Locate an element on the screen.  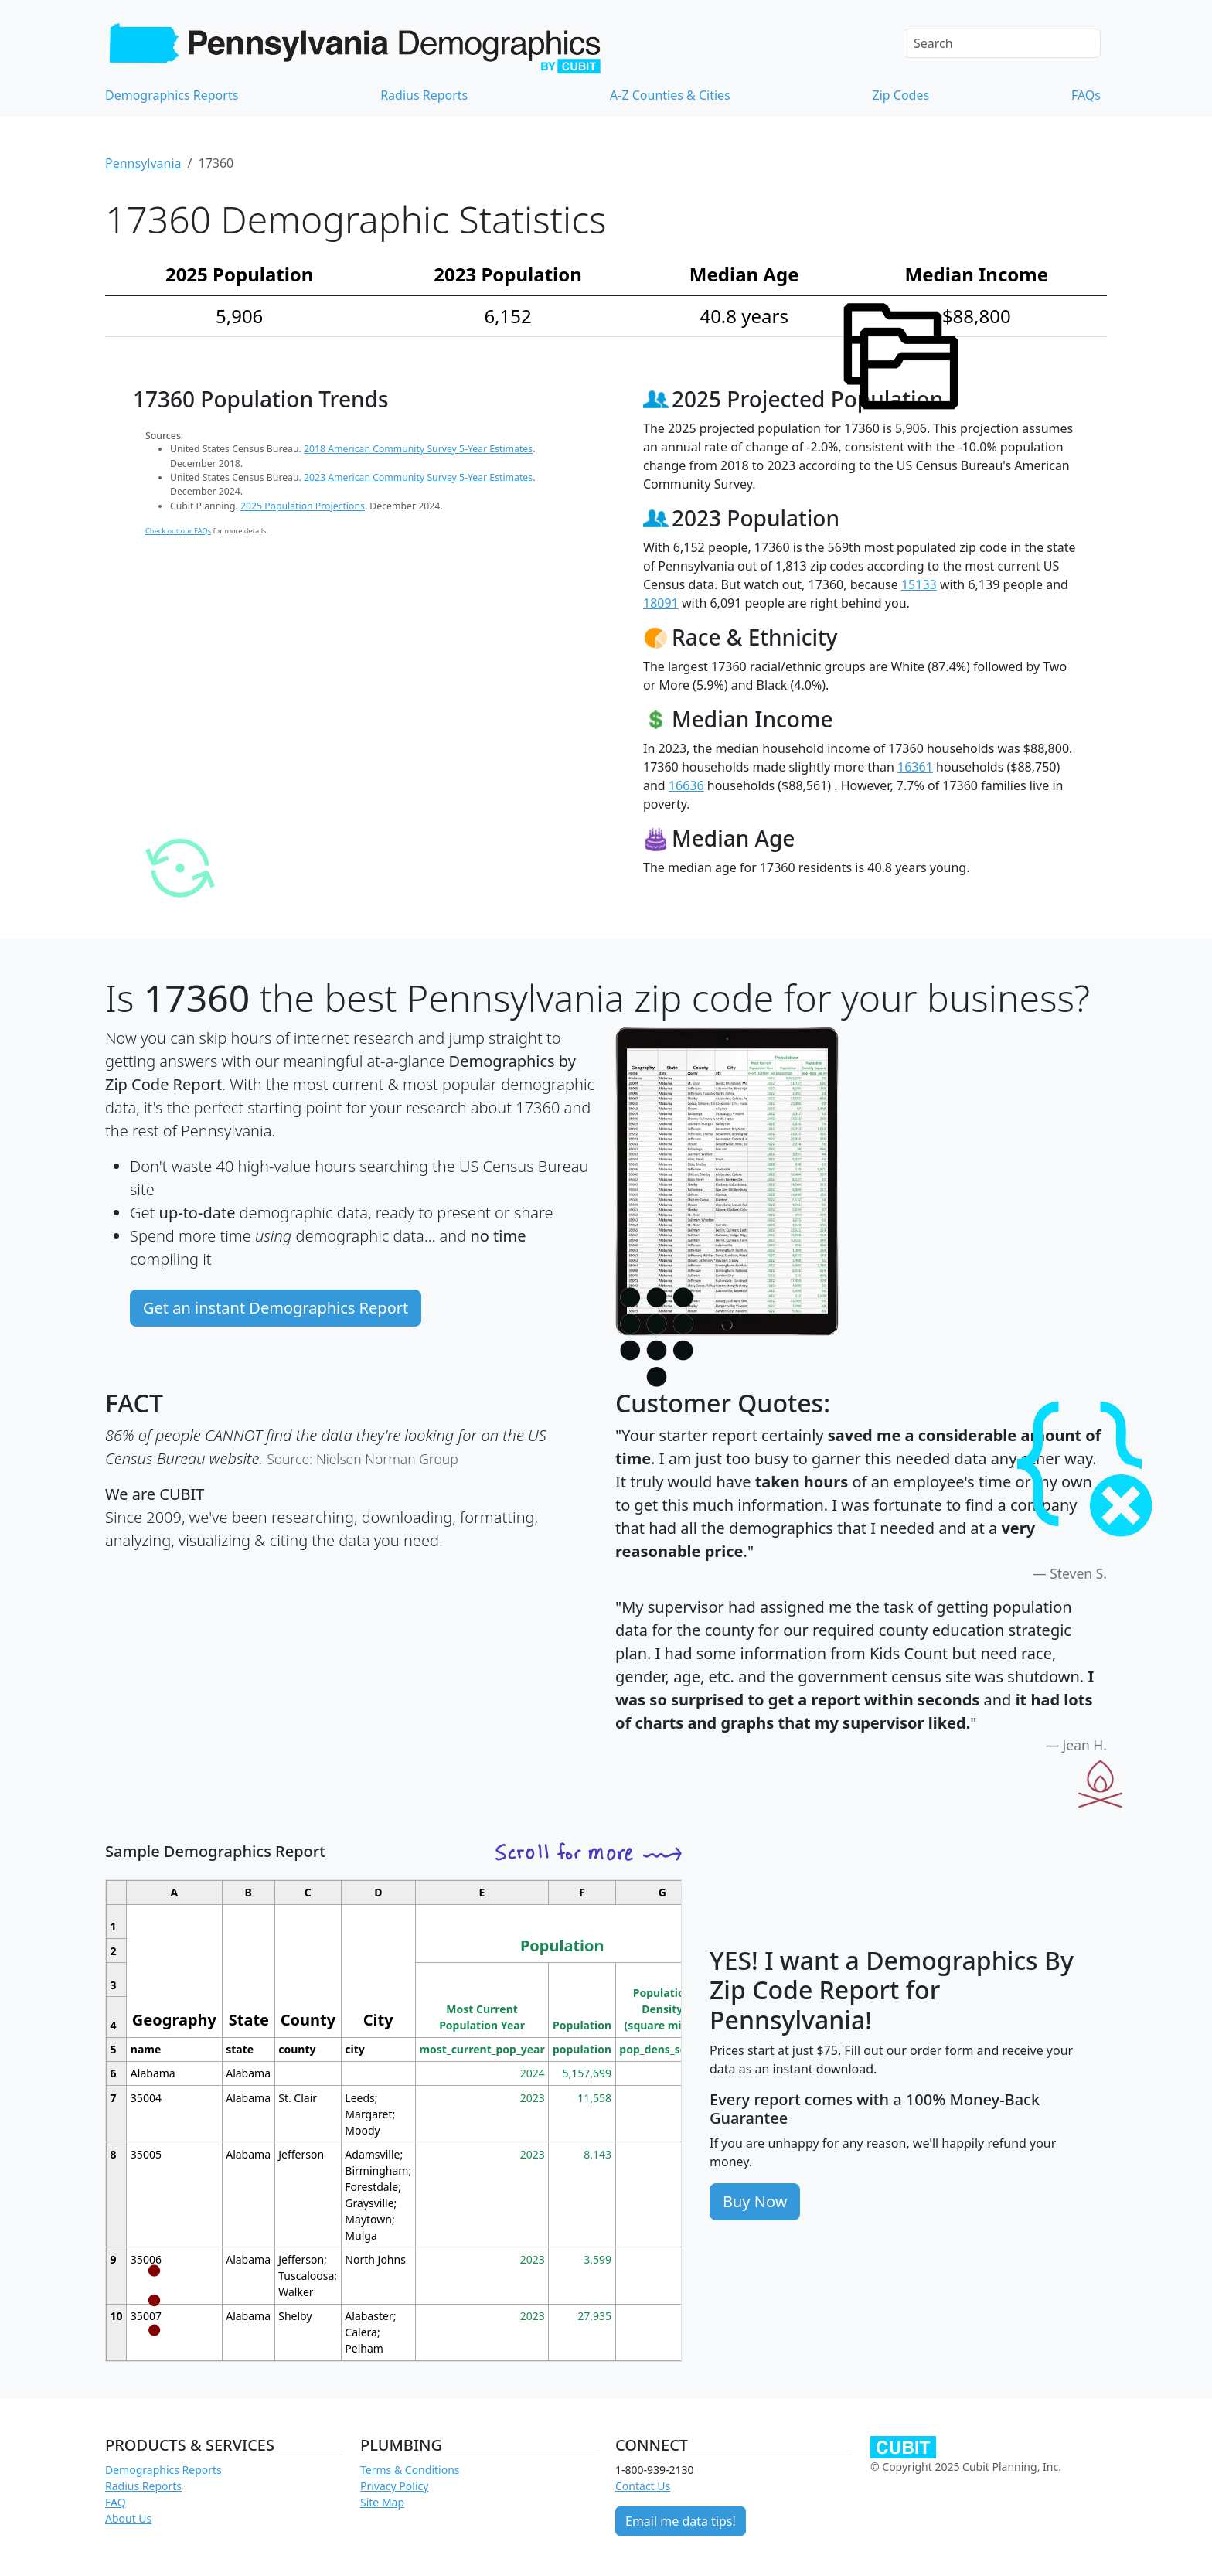
access project submodules is located at coordinates (900, 352).